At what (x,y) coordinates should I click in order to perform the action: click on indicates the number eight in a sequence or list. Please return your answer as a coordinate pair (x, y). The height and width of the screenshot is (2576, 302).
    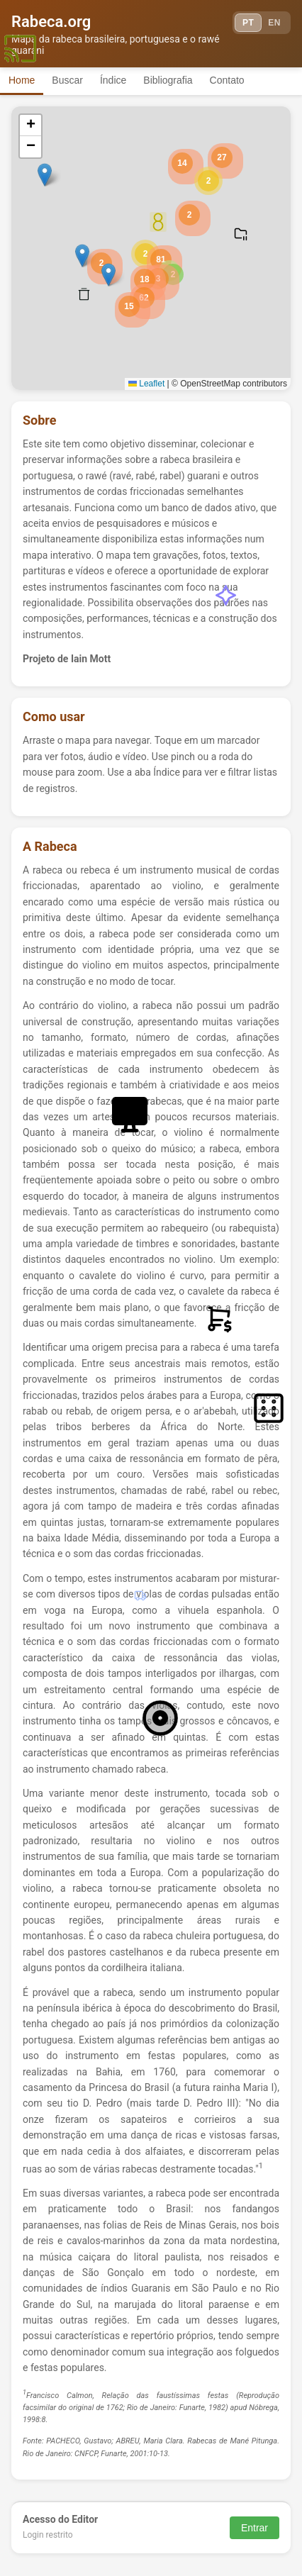
    Looking at the image, I should click on (158, 222).